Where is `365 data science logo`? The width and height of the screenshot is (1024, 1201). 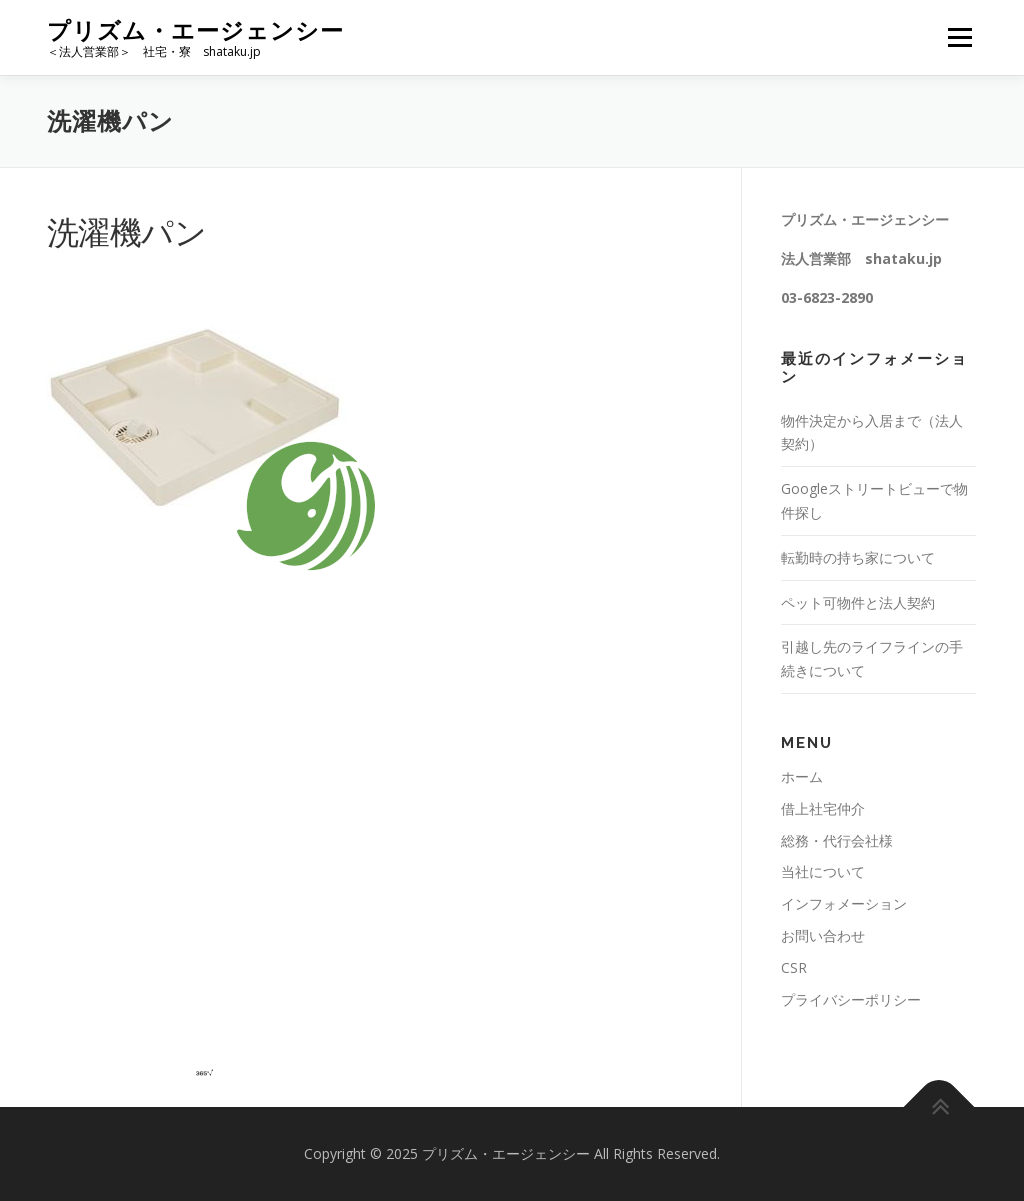 365 data science logo is located at coordinates (204, 1072).